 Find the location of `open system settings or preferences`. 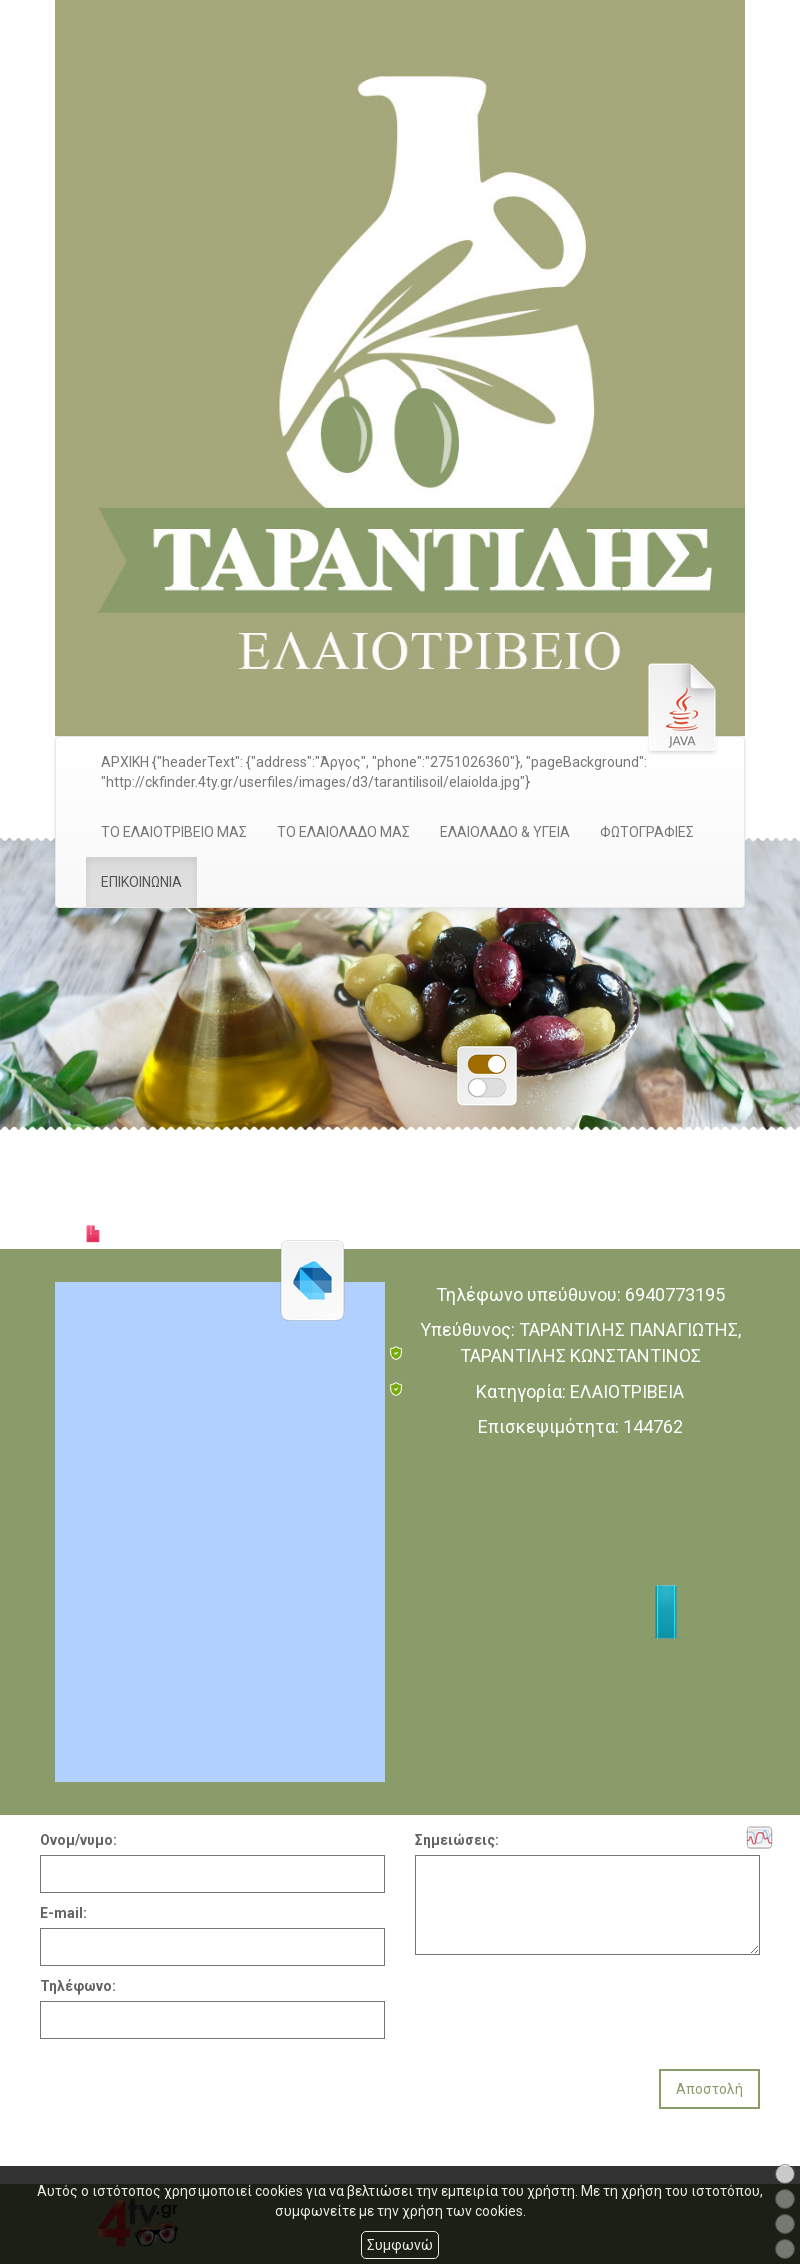

open system settings or preferences is located at coordinates (487, 1076).